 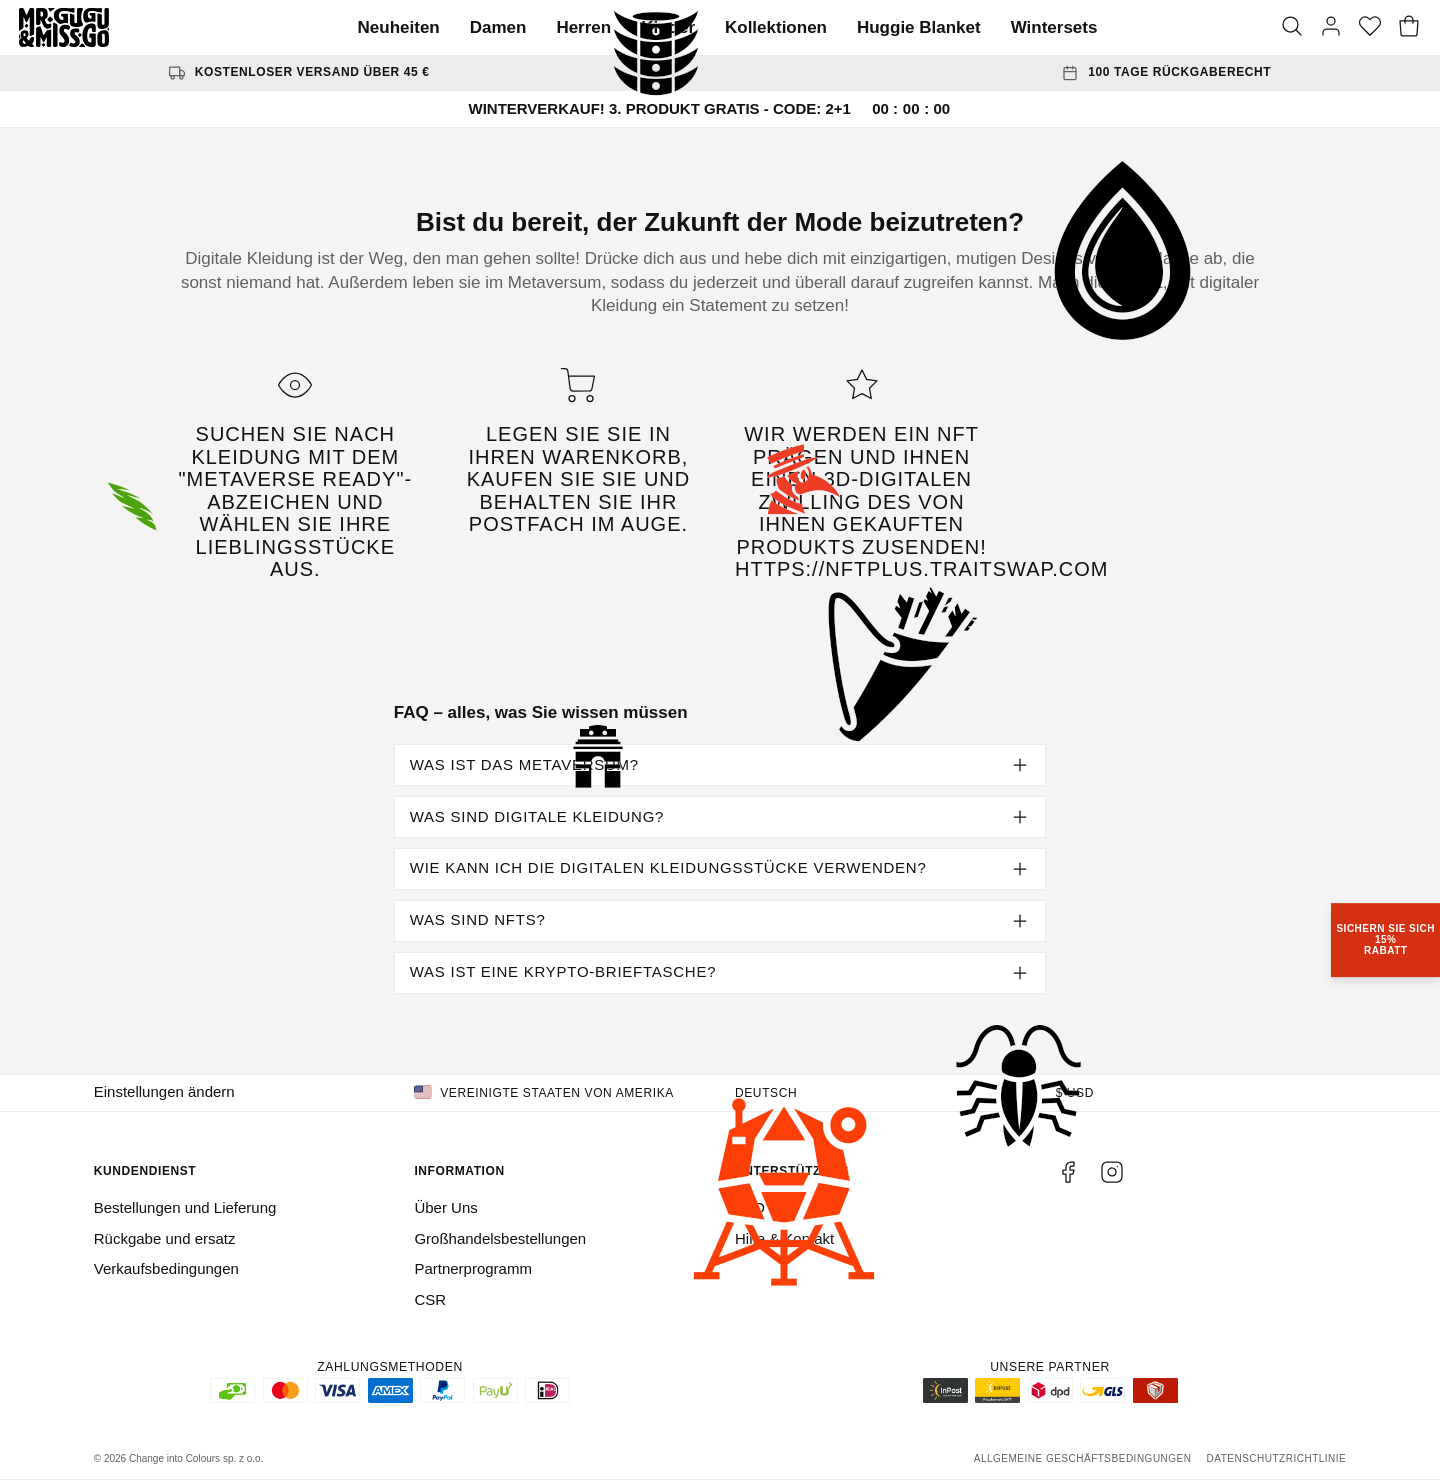 I want to click on equip or access arrow ammunition, so click(x=903, y=664).